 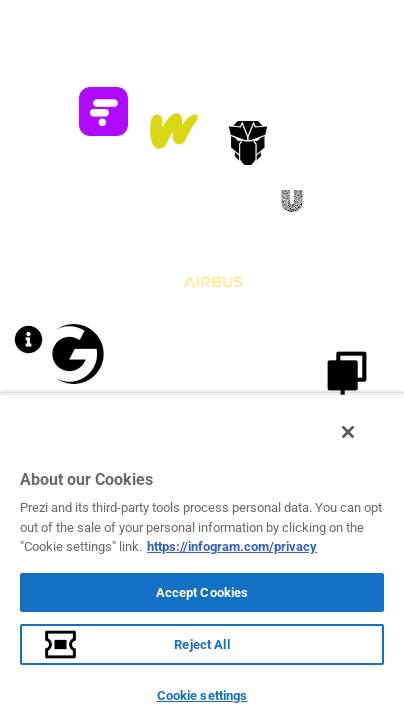 What do you see at coordinates (103, 111) in the screenshot?
I see `open the Folo app` at bounding box center [103, 111].